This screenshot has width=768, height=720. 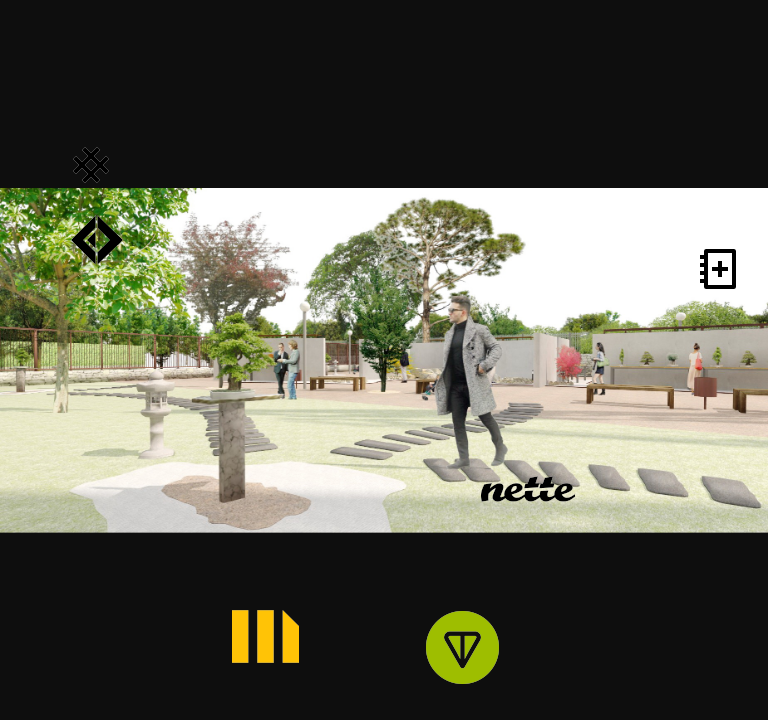 I want to click on microstrategy company logo, so click(x=265, y=636).